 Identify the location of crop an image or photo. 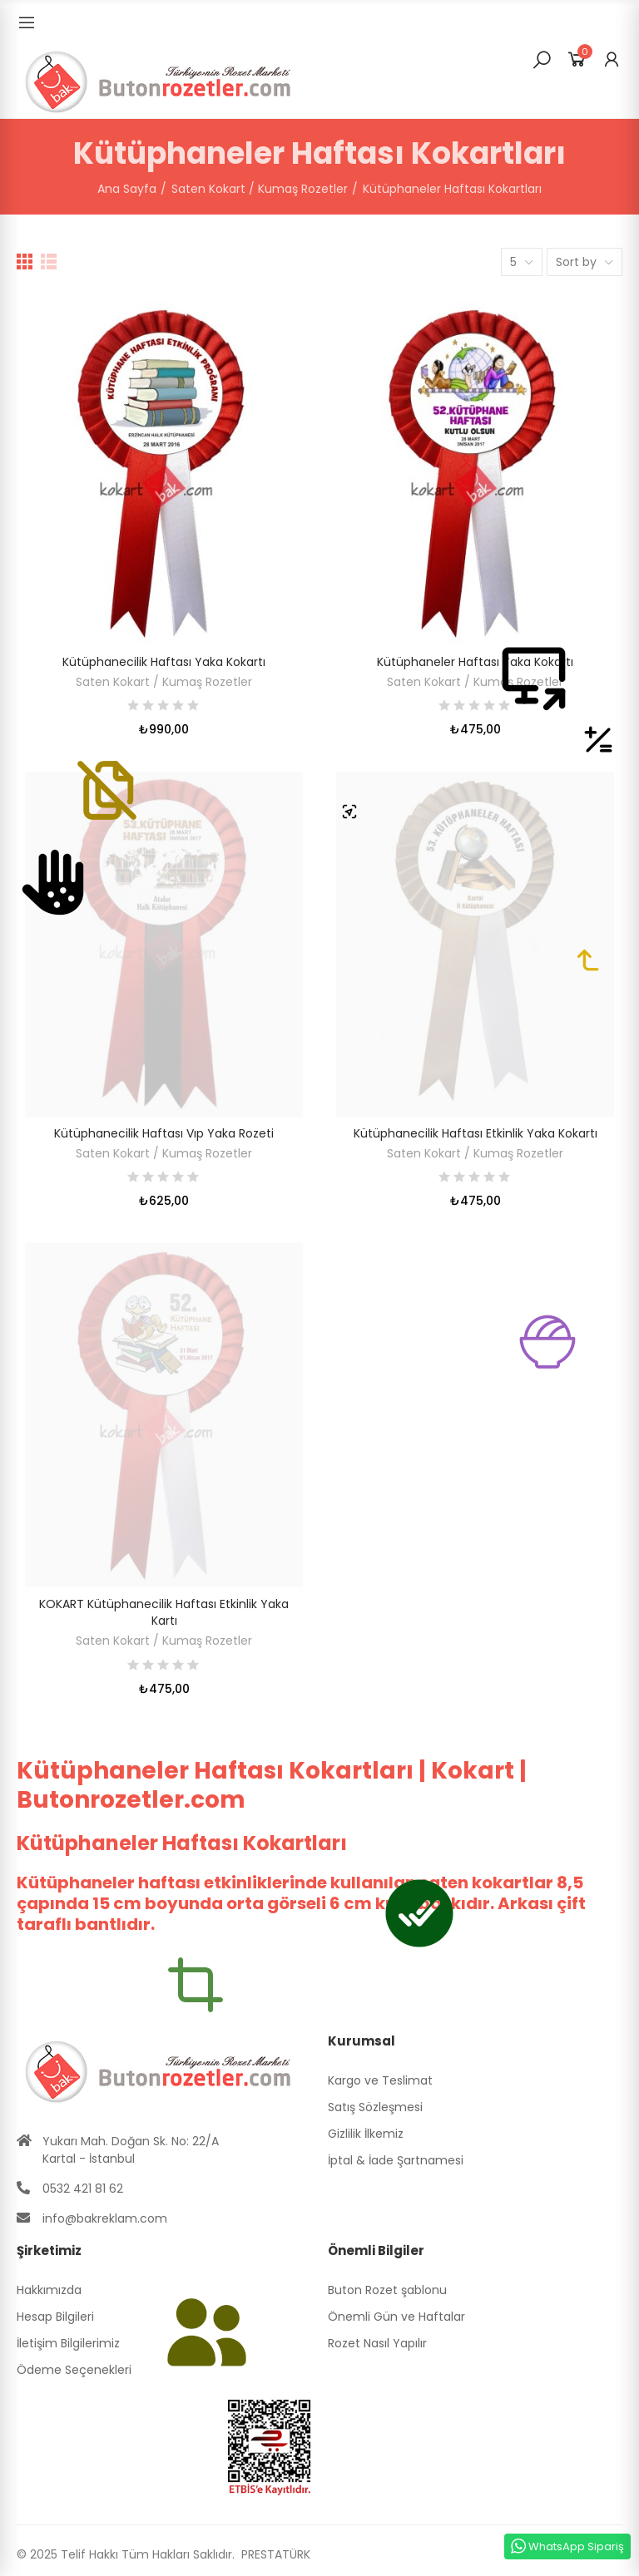
(196, 1985).